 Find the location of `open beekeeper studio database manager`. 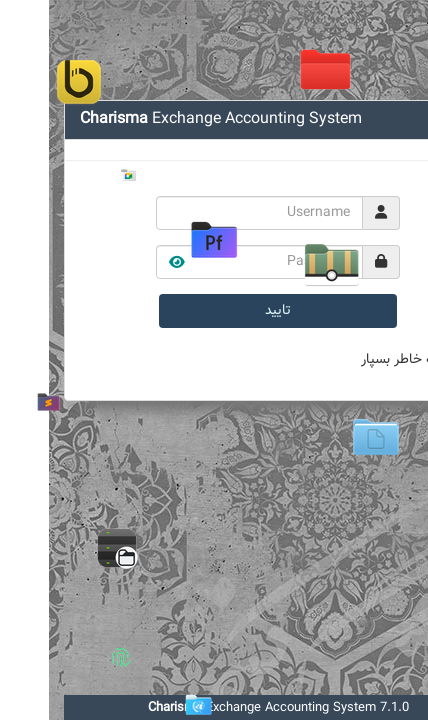

open beekeeper studio database manager is located at coordinates (79, 82).